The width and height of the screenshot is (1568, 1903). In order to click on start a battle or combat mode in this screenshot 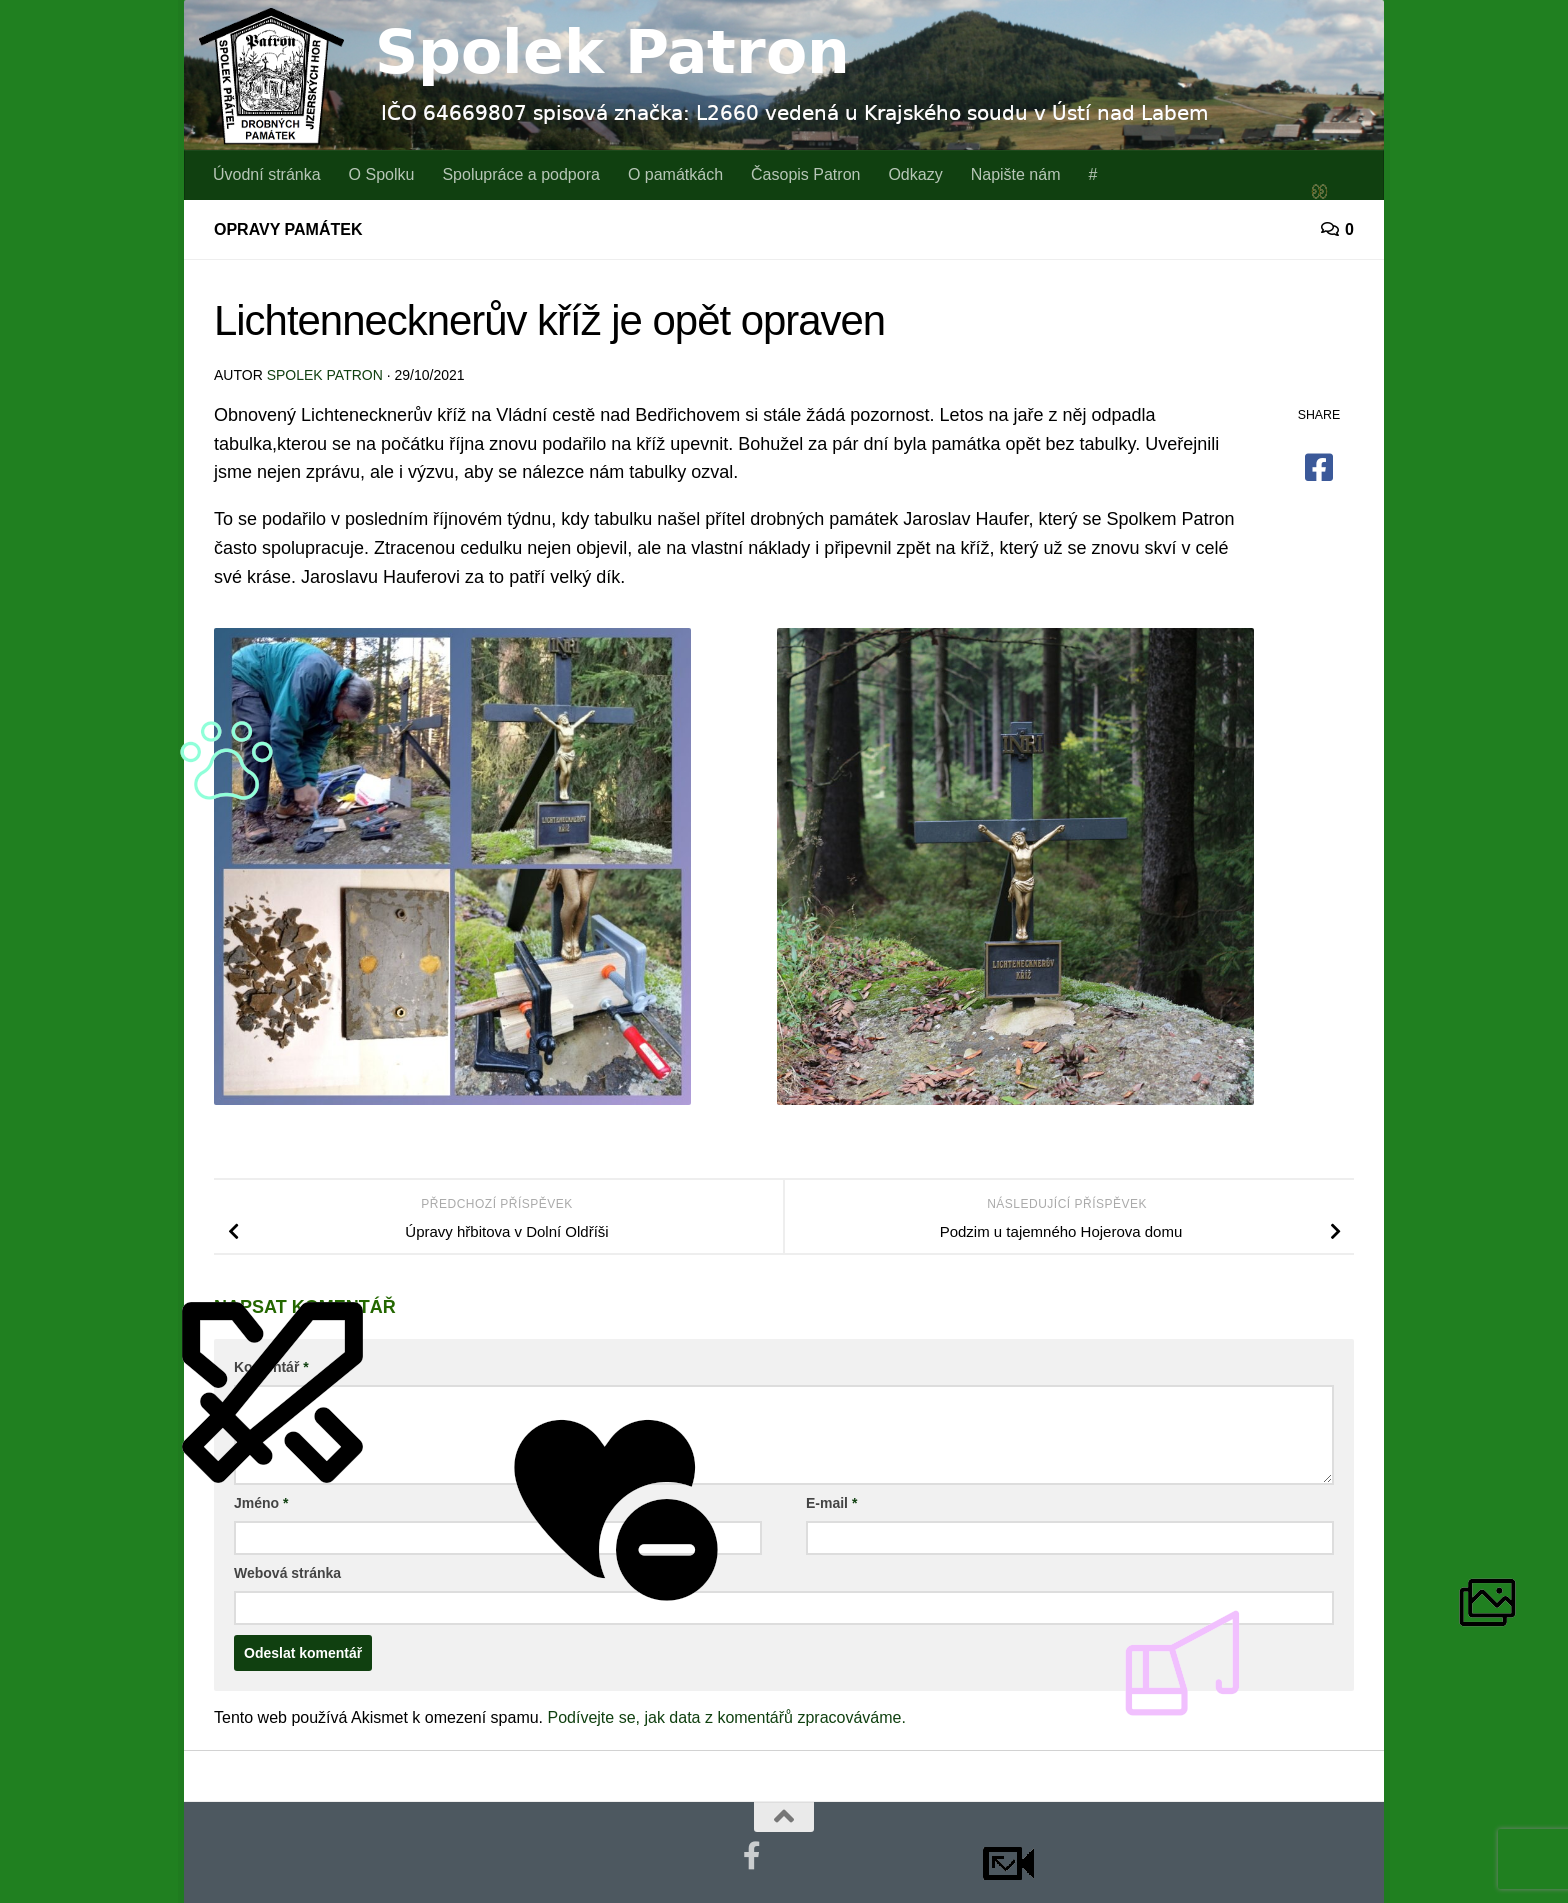, I will do `click(272, 1392)`.